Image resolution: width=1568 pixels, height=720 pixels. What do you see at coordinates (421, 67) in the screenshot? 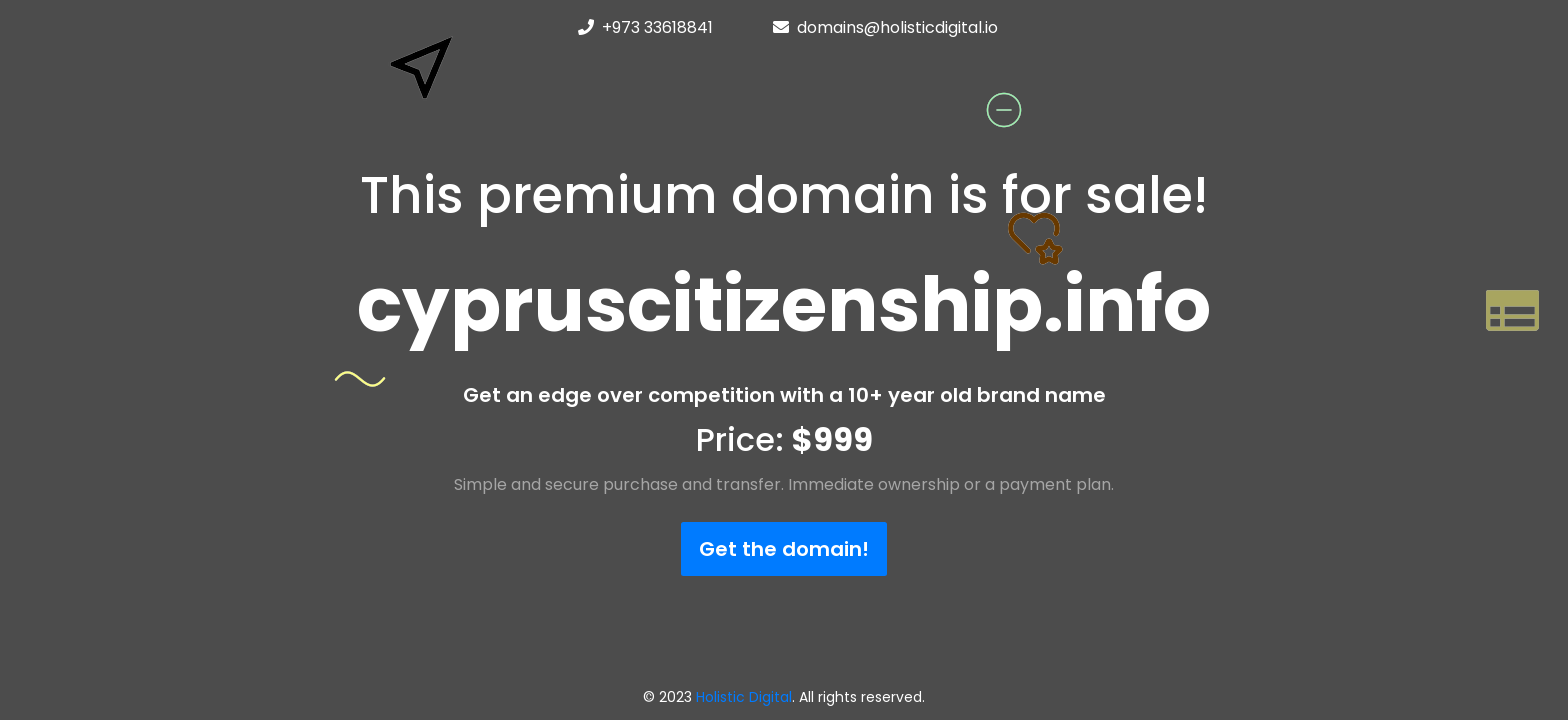
I see `access navigation or get directions` at bounding box center [421, 67].